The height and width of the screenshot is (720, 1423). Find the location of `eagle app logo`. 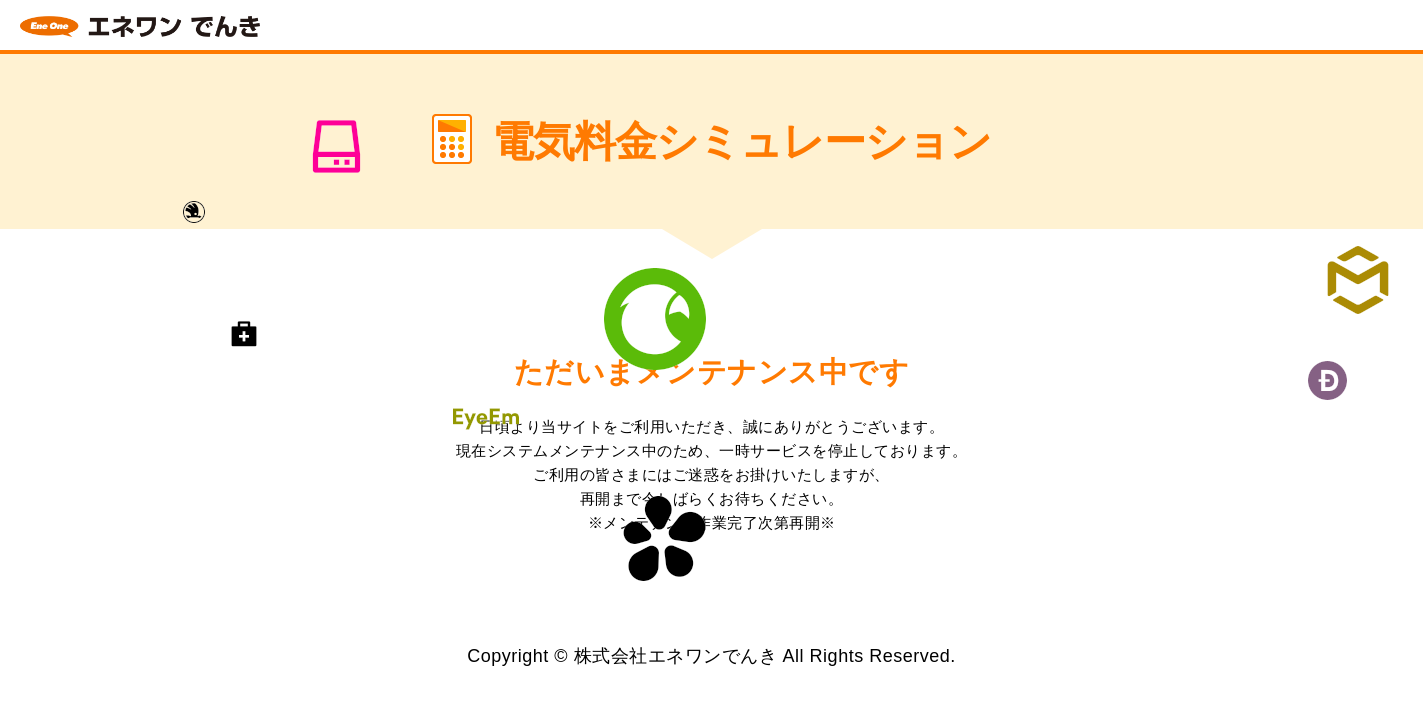

eagle app logo is located at coordinates (655, 319).